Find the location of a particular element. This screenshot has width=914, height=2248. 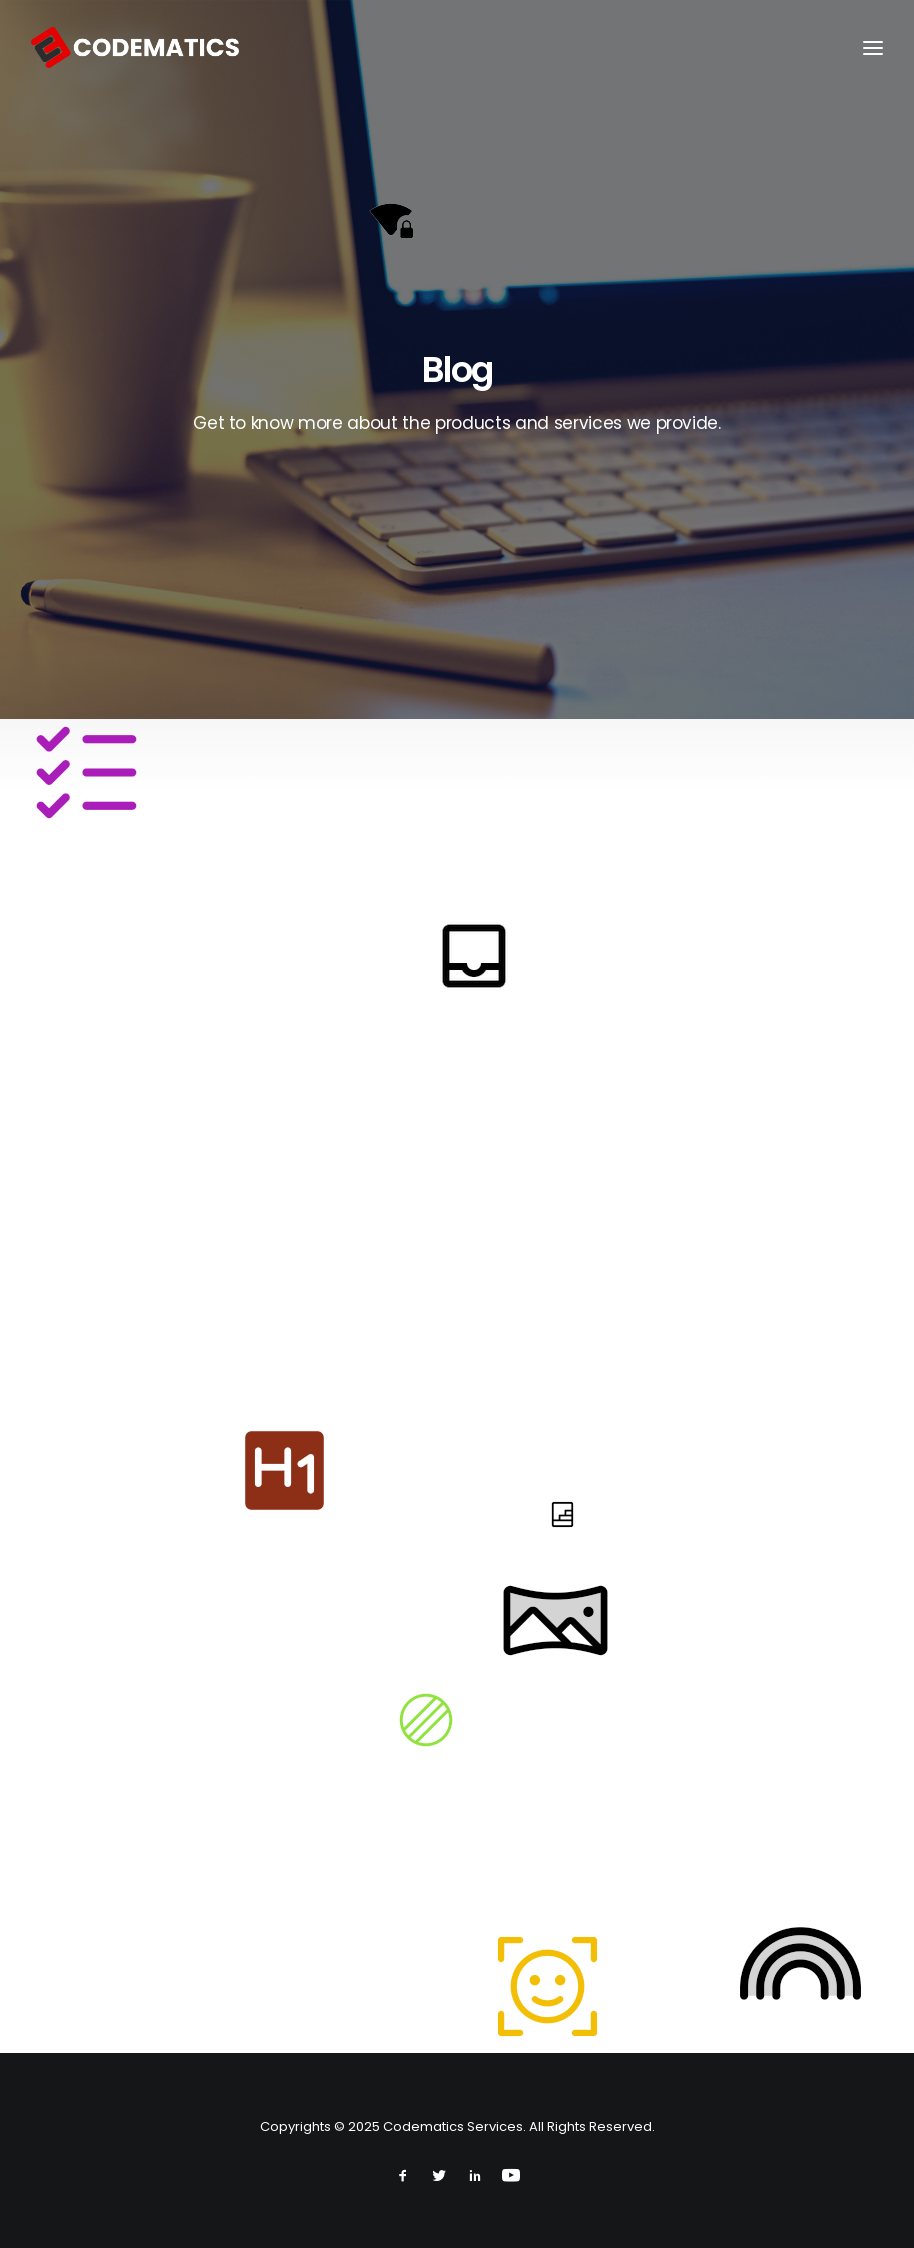

view panorama or wide-angle photos is located at coordinates (555, 1620).